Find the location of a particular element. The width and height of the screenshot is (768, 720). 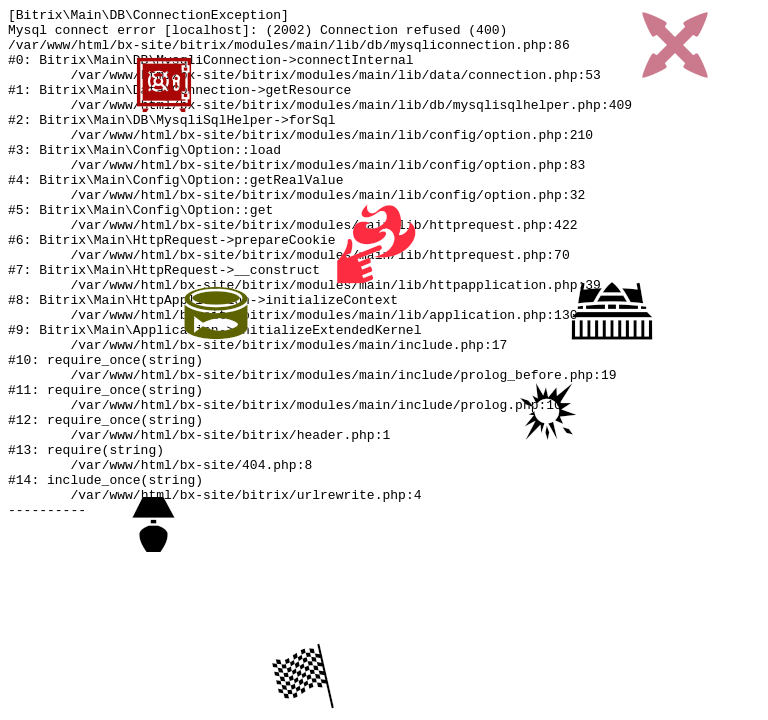

toggle bedside lamp or night light is located at coordinates (153, 524).